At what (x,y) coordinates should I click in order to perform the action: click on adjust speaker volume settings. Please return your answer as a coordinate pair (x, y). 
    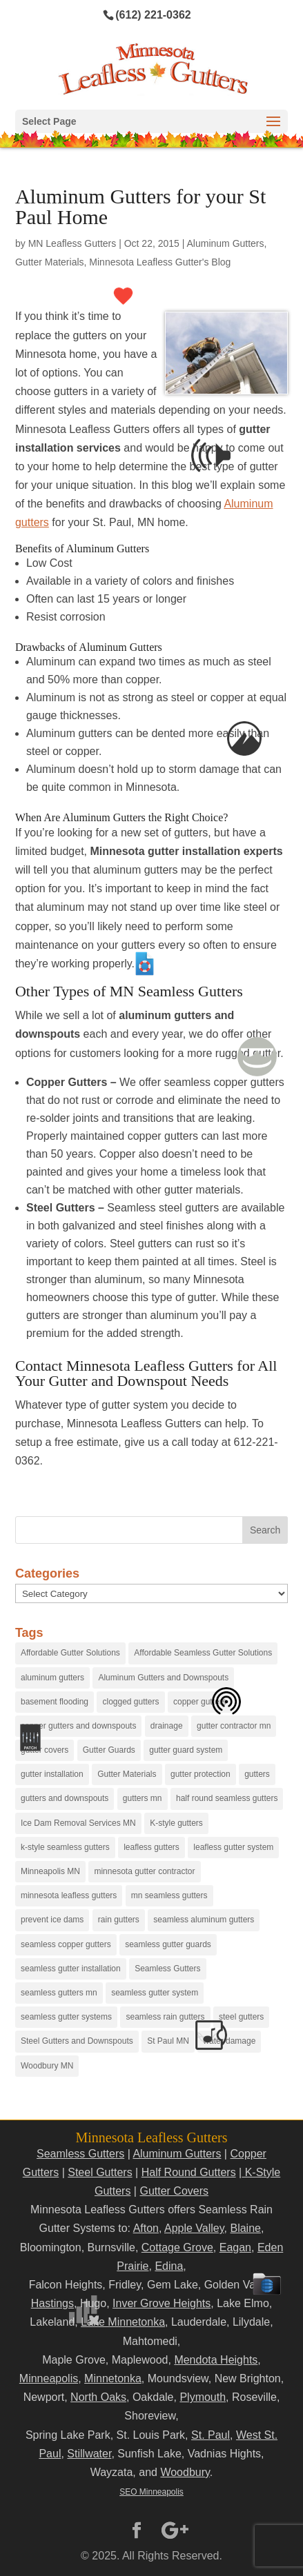
    Looking at the image, I should click on (211, 455).